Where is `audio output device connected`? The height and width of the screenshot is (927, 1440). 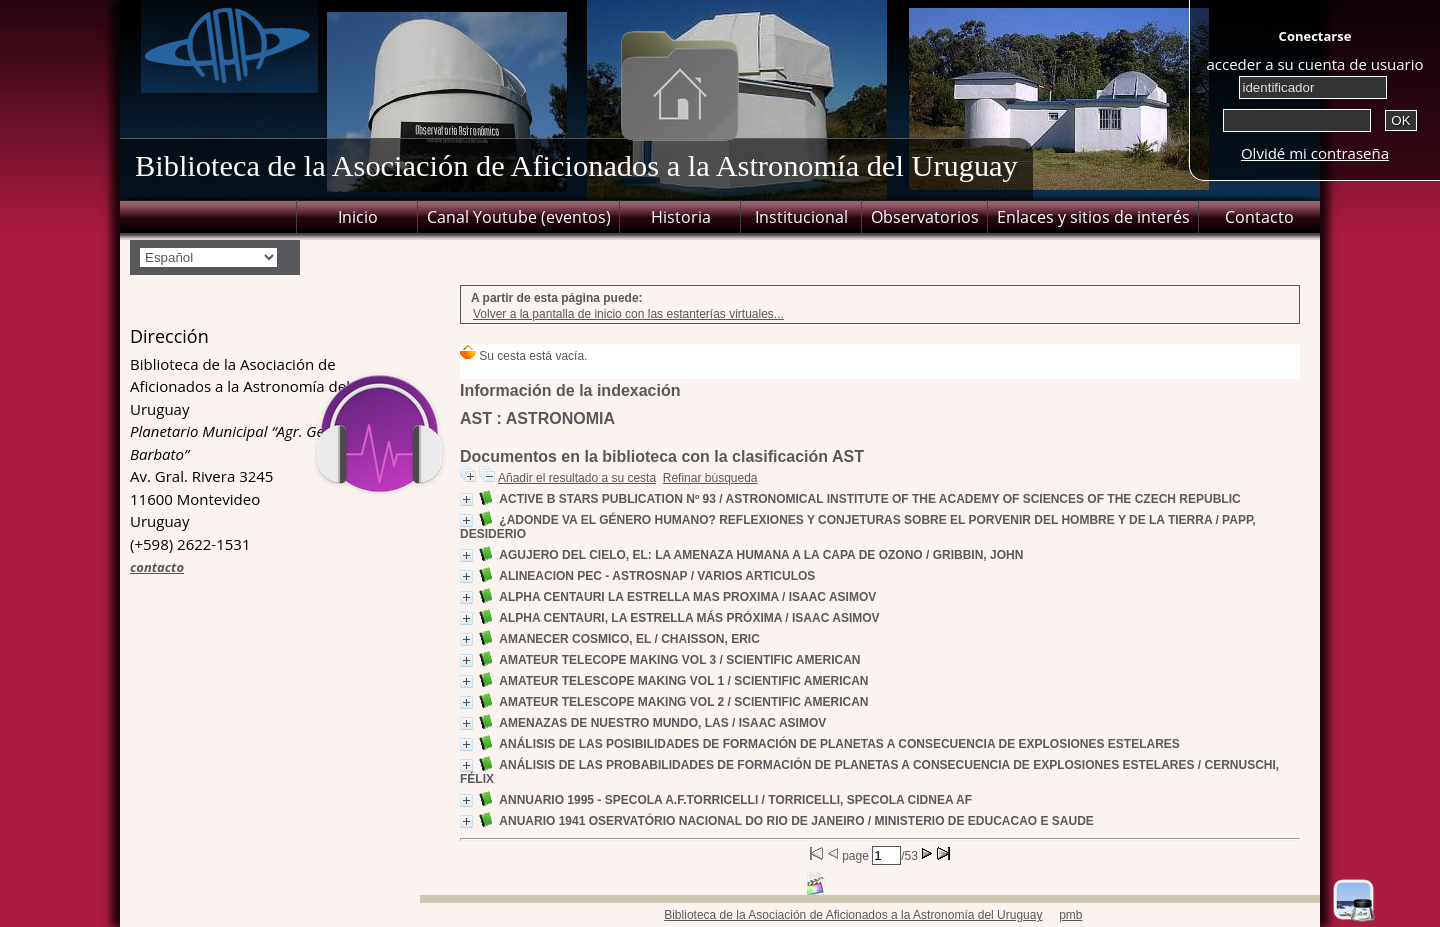 audio output device connected is located at coordinates (379, 433).